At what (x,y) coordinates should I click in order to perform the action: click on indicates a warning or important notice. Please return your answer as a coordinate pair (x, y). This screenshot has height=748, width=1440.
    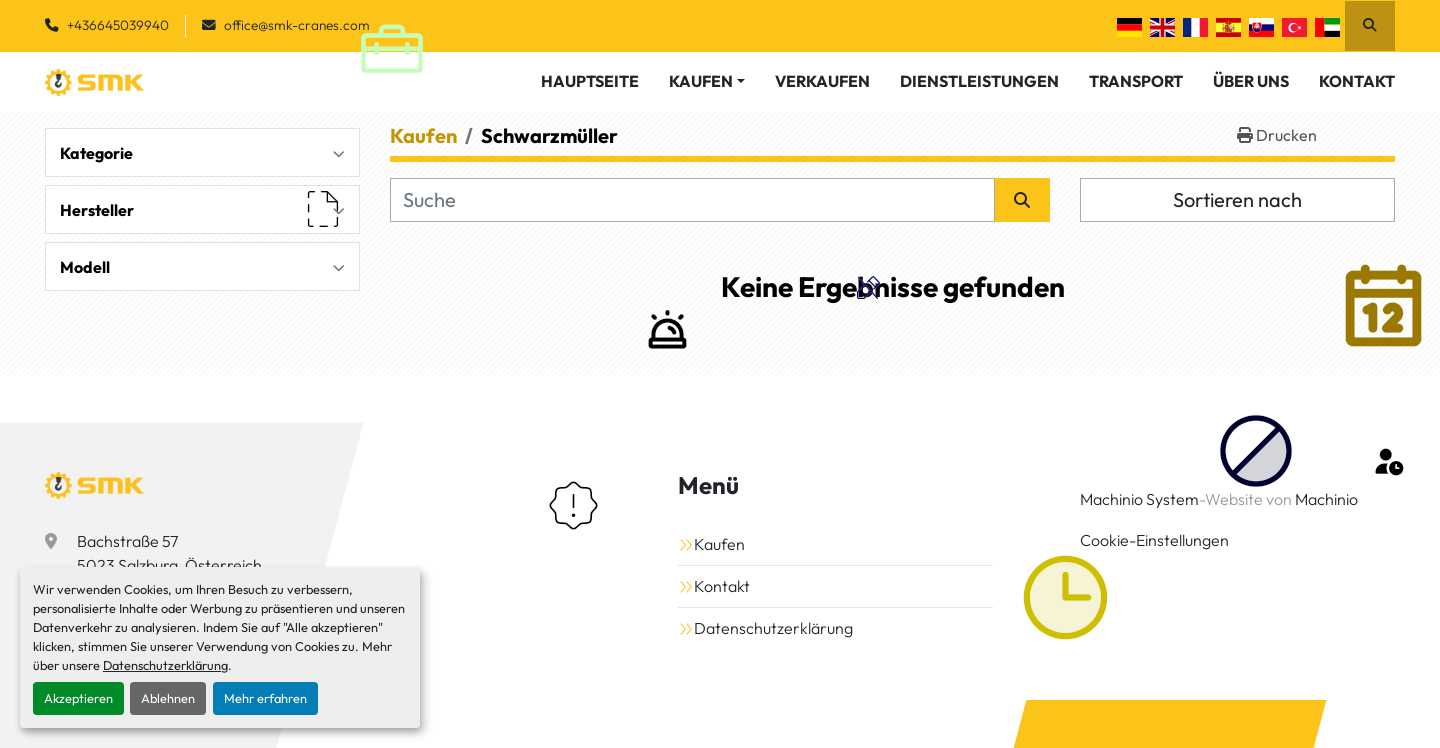
    Looking at the image, I should click on (573, 505).